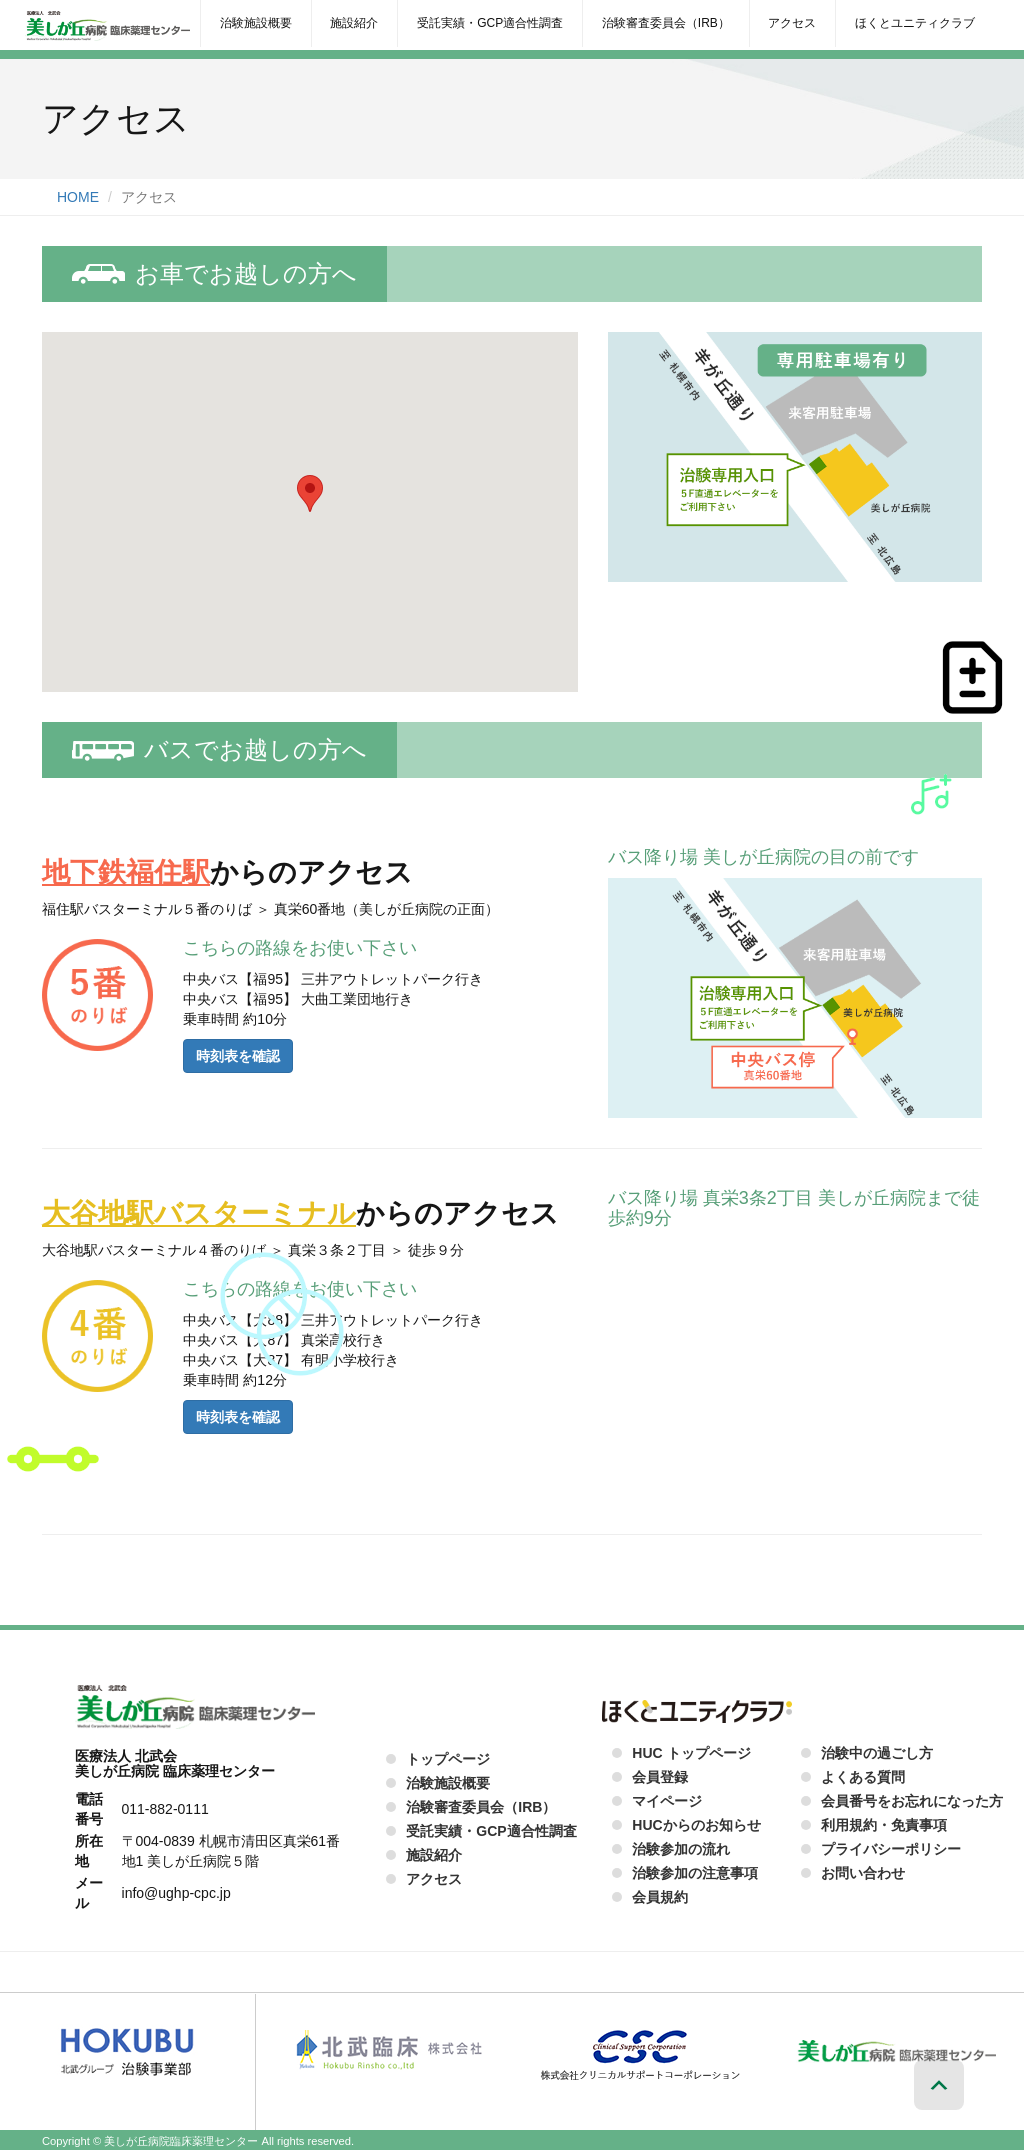 This screenshot has width=1024, height=2150. Describe the element at coordinates (53, 1459) in the screenshot. I see `indicates a closed circuit or active connection` at that location.